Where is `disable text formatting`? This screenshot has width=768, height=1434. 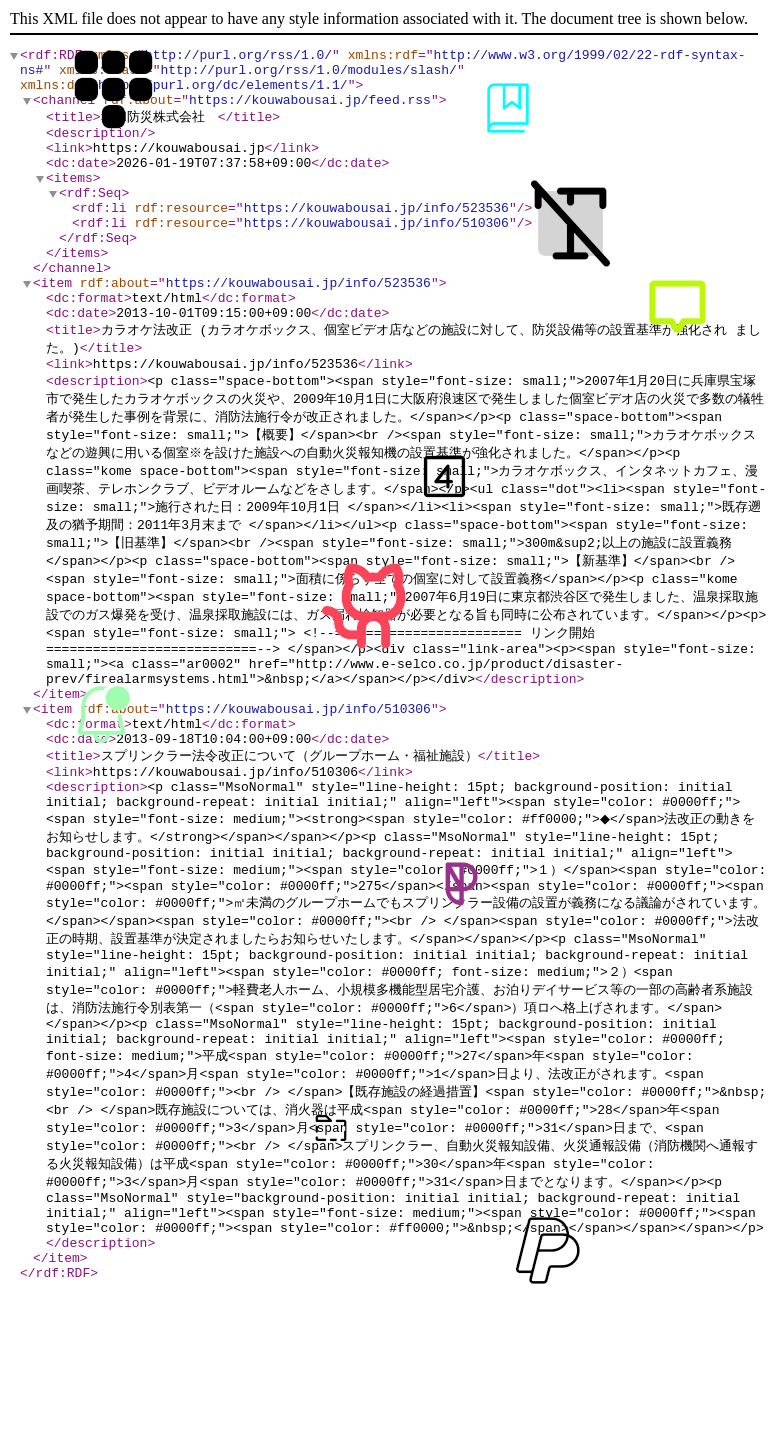
disable text formatting is located at coordinates (570, 223).